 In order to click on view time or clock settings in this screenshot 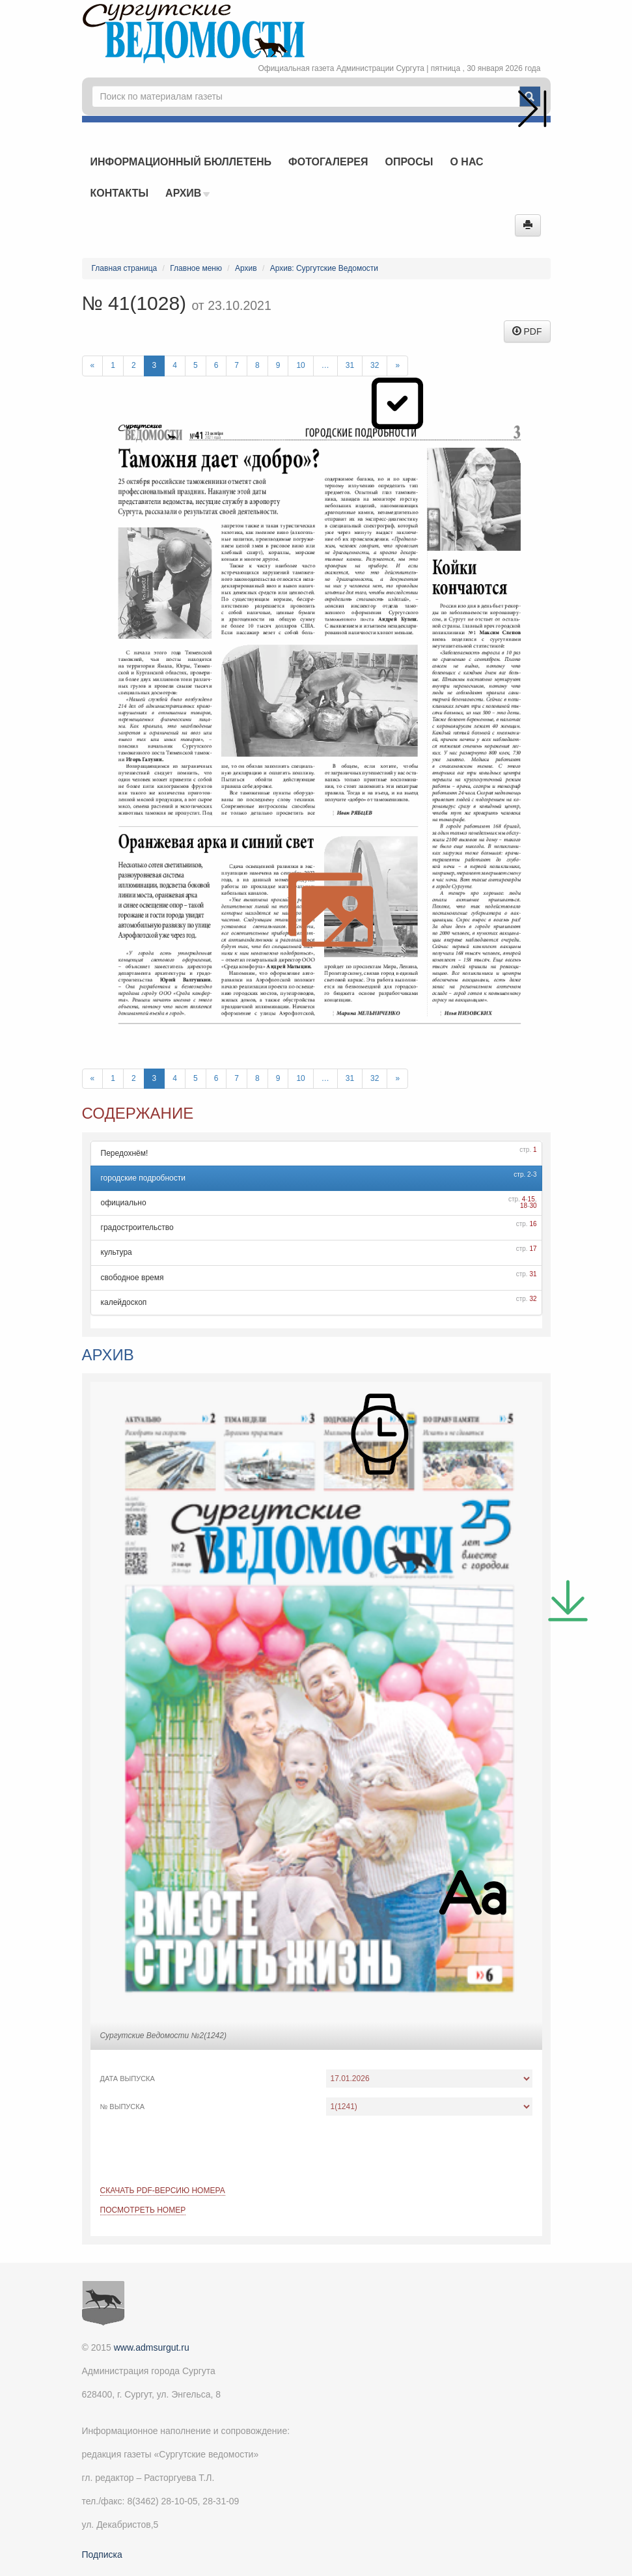, I will do `click(379, 1434)`.